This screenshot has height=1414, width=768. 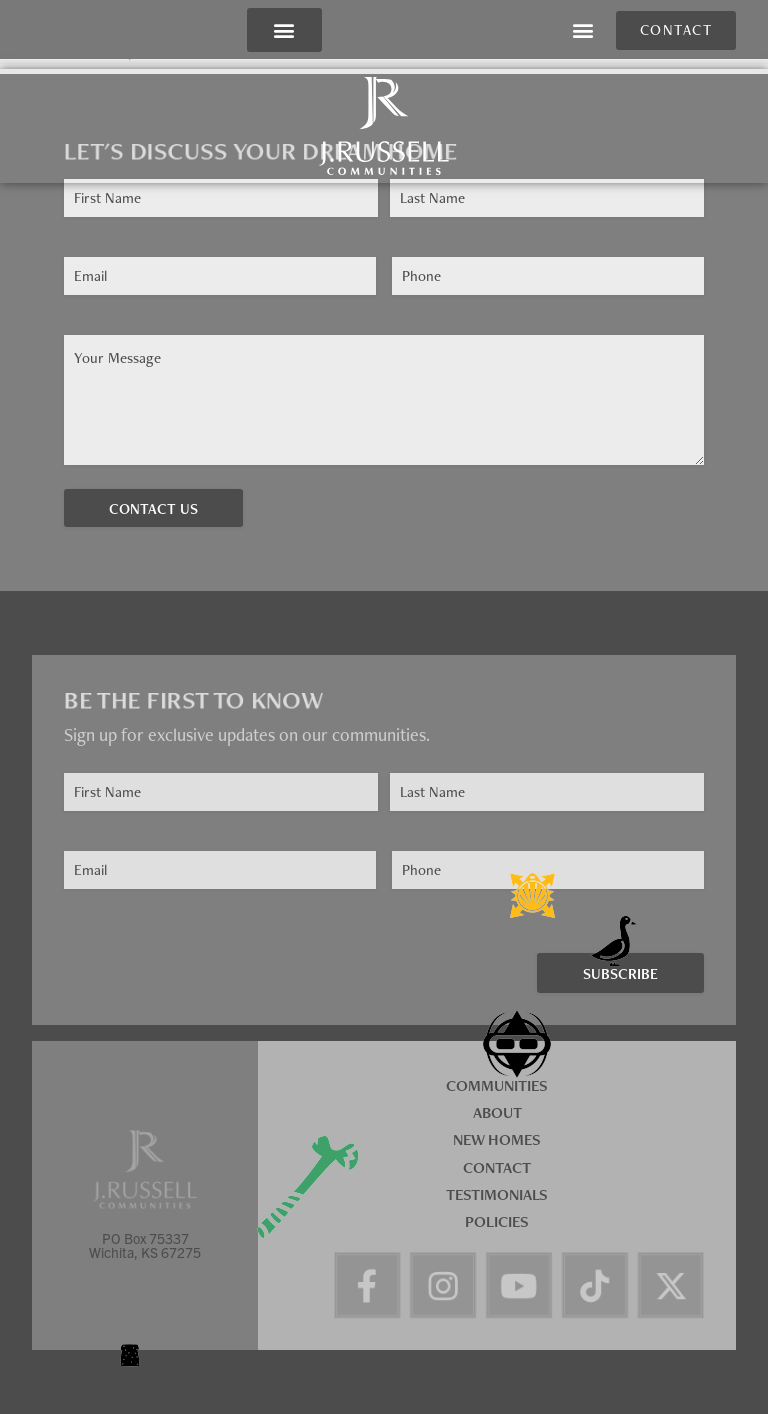 What do you see at coordinates (532, 895) in the screenshot?
I see `share or broadcast game achievement` at bounding box center [532, 895].